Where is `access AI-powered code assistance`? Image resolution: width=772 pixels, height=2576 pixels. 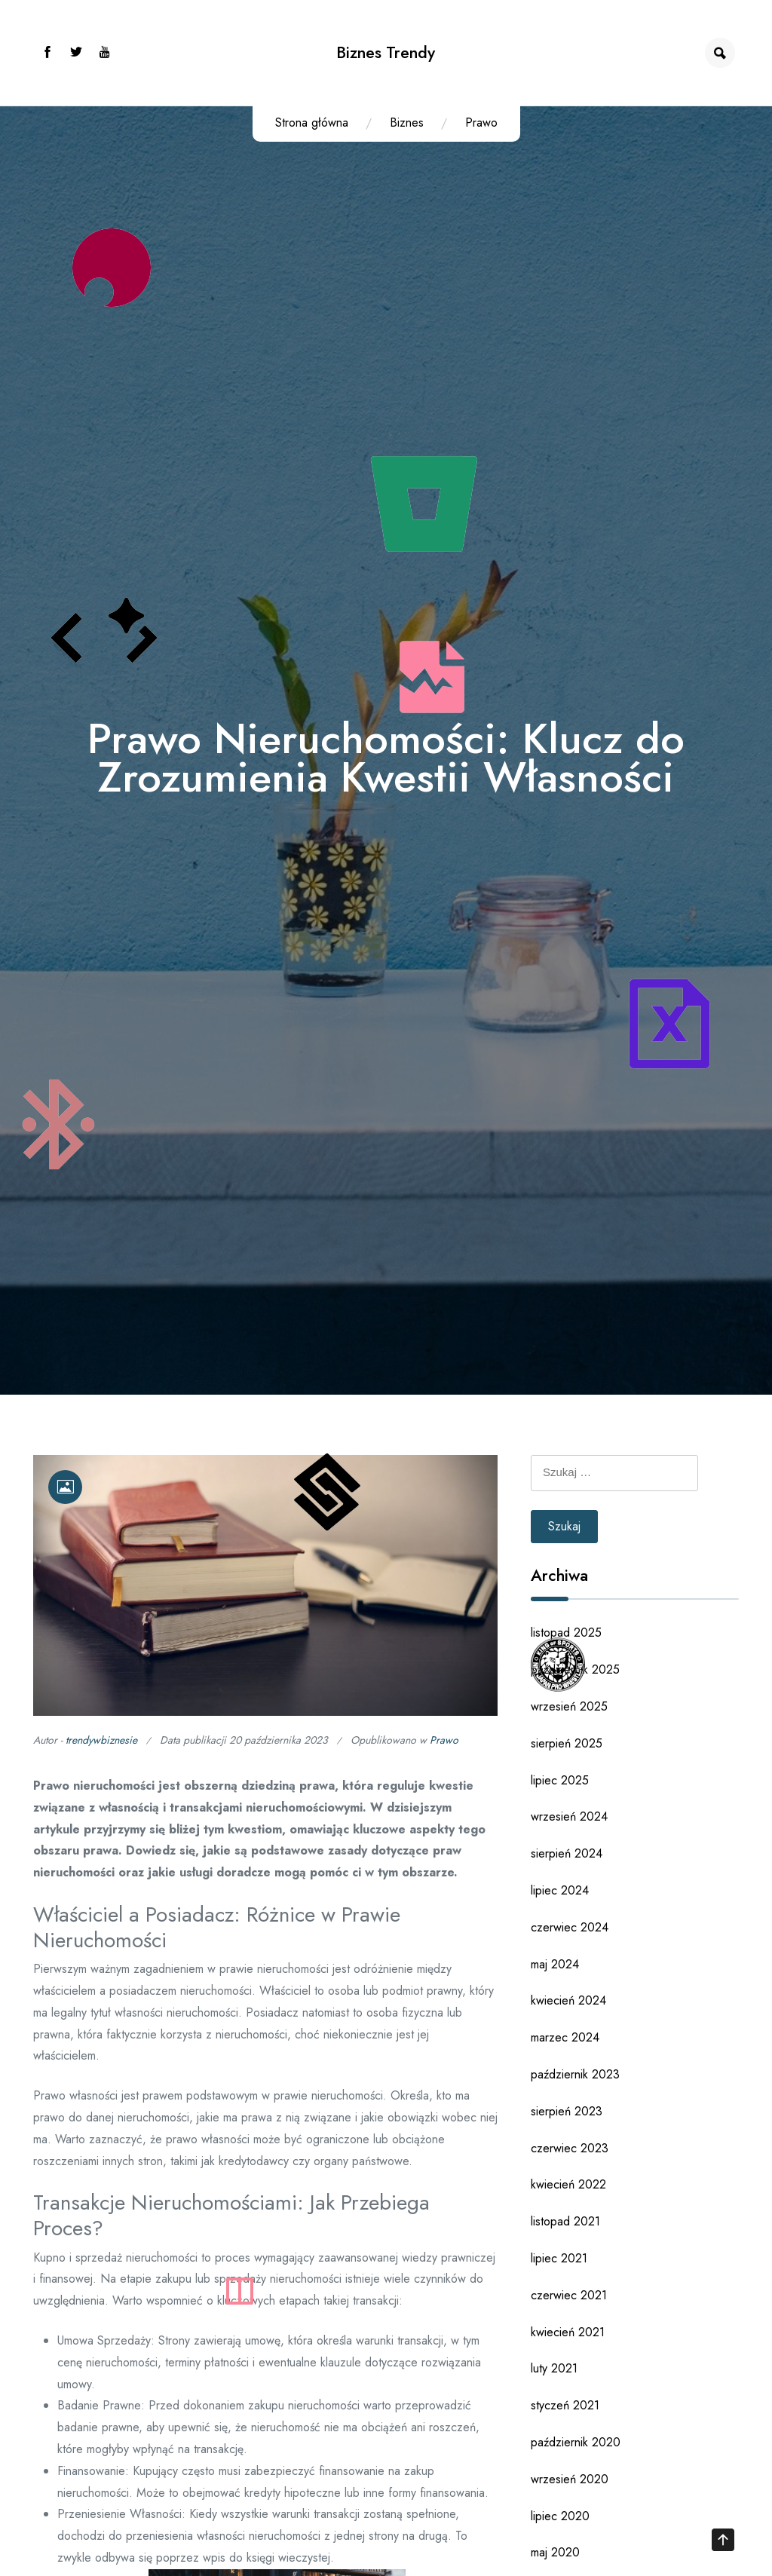 access AI-powered code assistance is located at coordinates (104, 638).